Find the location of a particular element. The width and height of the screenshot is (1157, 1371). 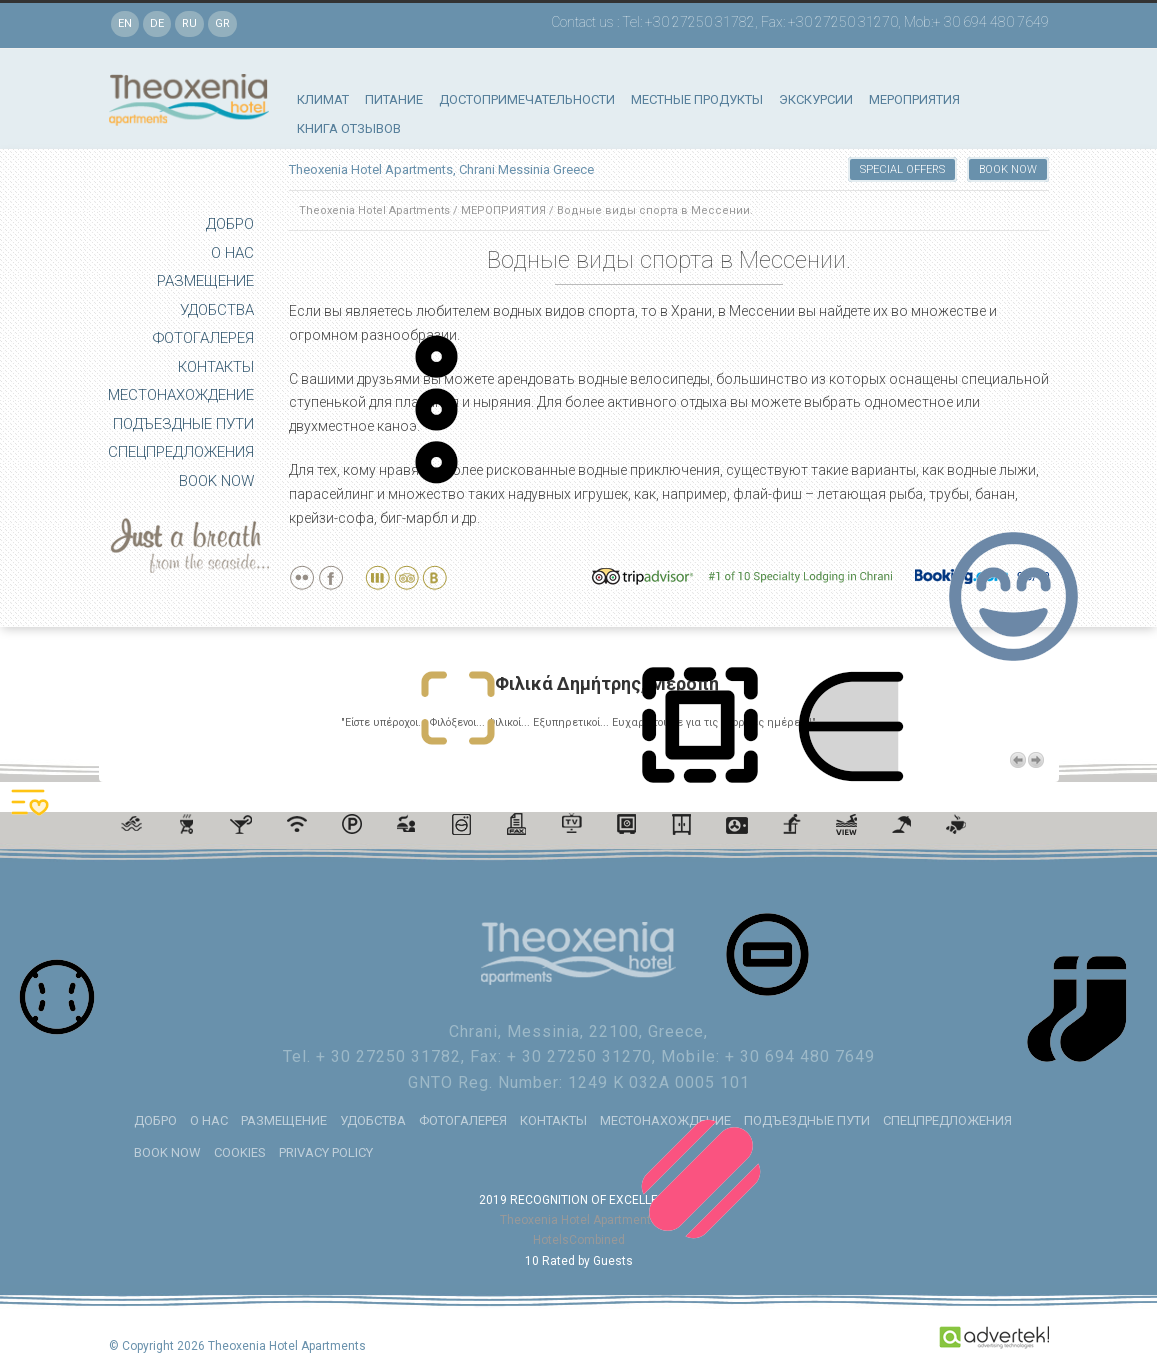

select all items is located at coordinates (700, 725).